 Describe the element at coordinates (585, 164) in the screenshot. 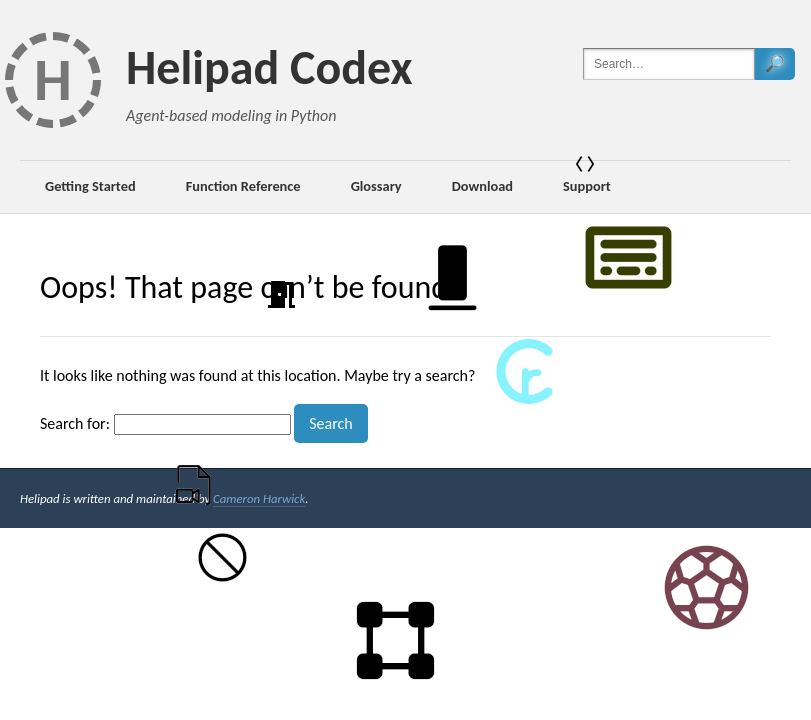

I see `view or edit source code` at that location.